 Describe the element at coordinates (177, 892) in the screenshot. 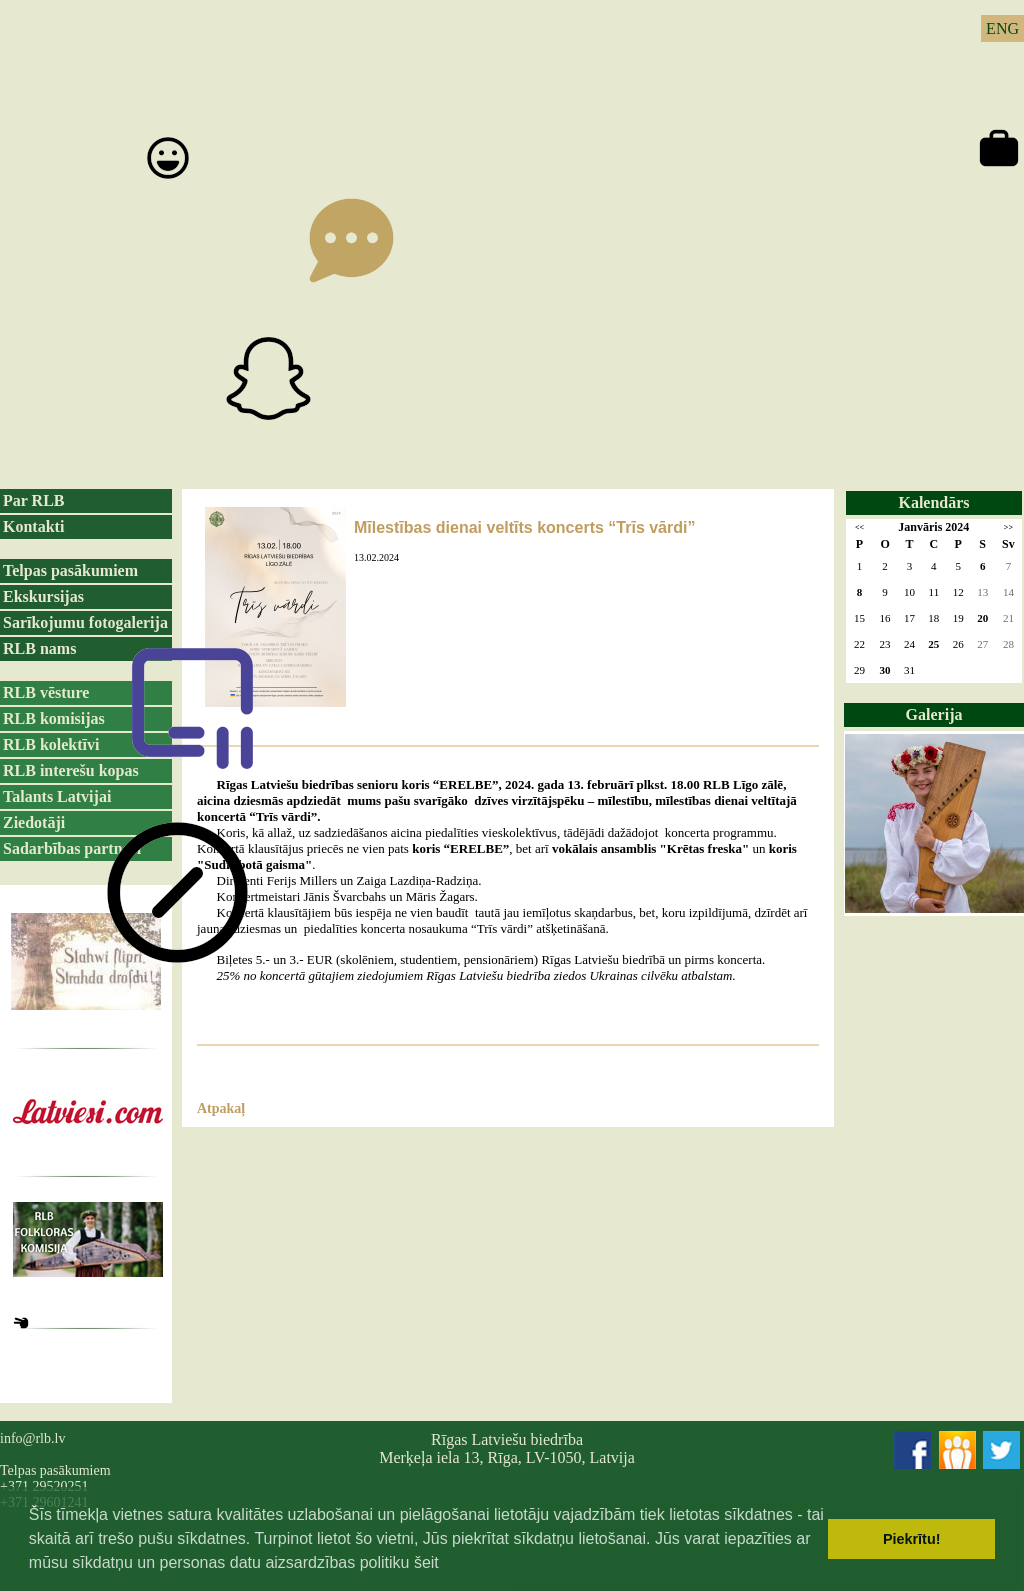

I see `indicates a blocked or prohibited action` at that location.